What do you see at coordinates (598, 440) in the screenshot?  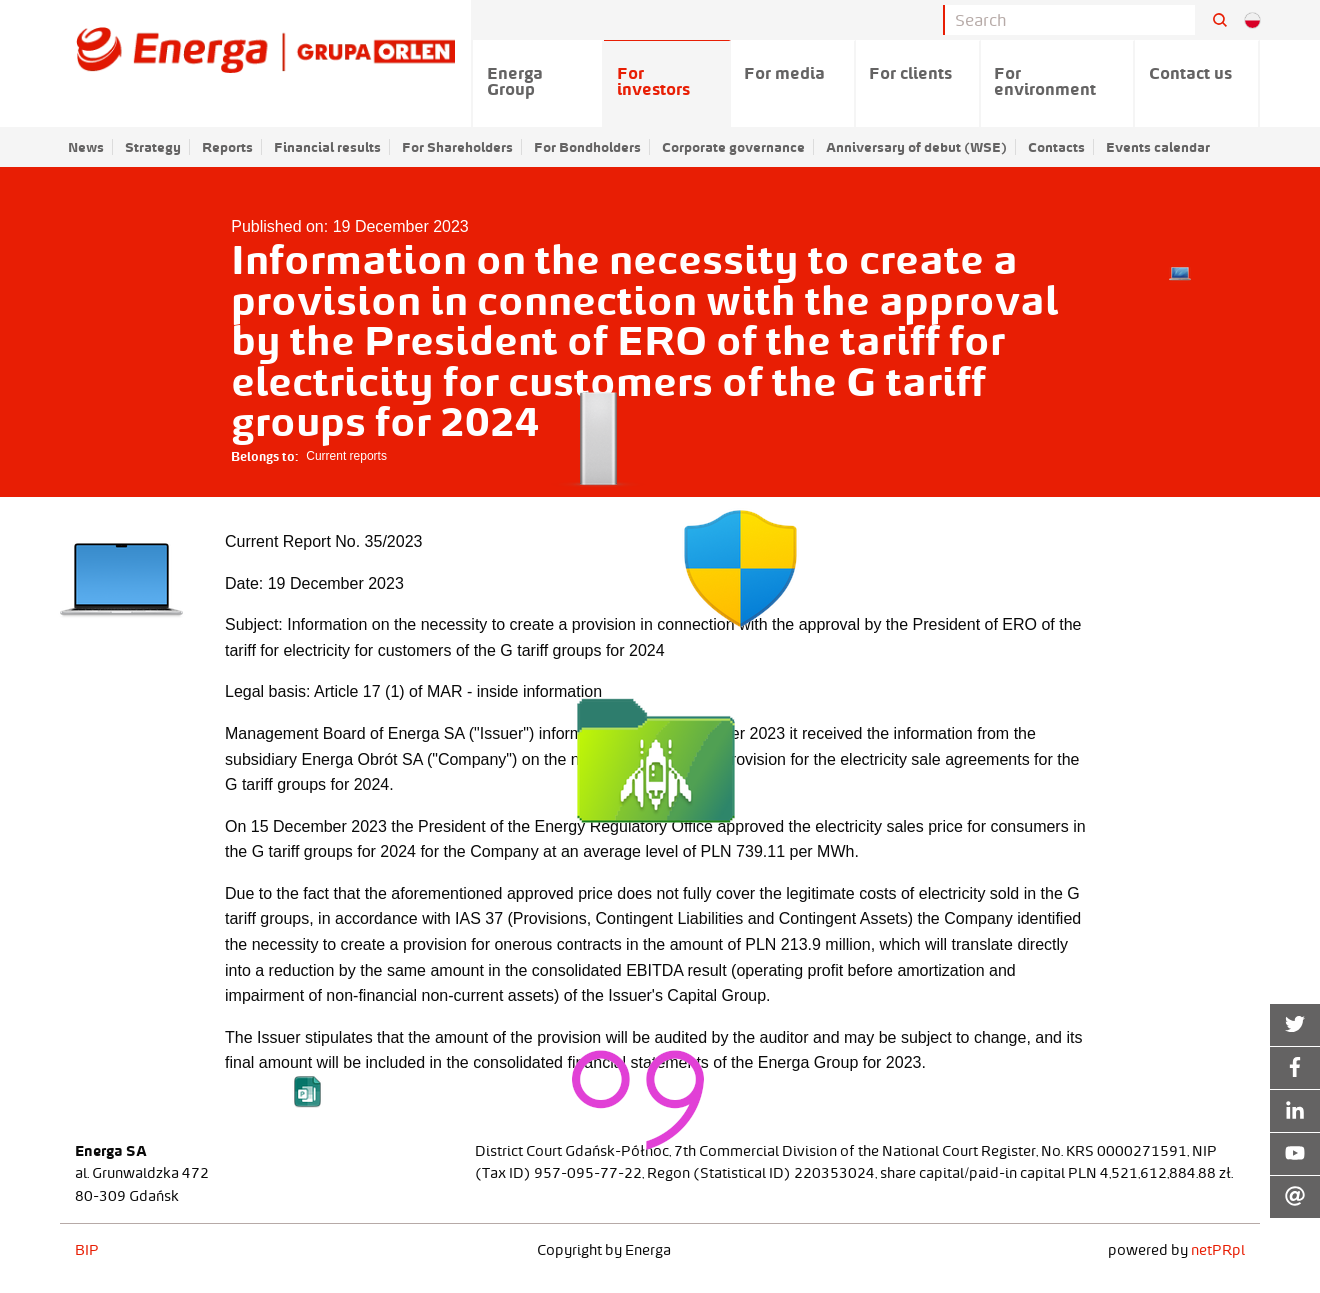 I see `iPod nano device connected` at bounding box center [598, 440].